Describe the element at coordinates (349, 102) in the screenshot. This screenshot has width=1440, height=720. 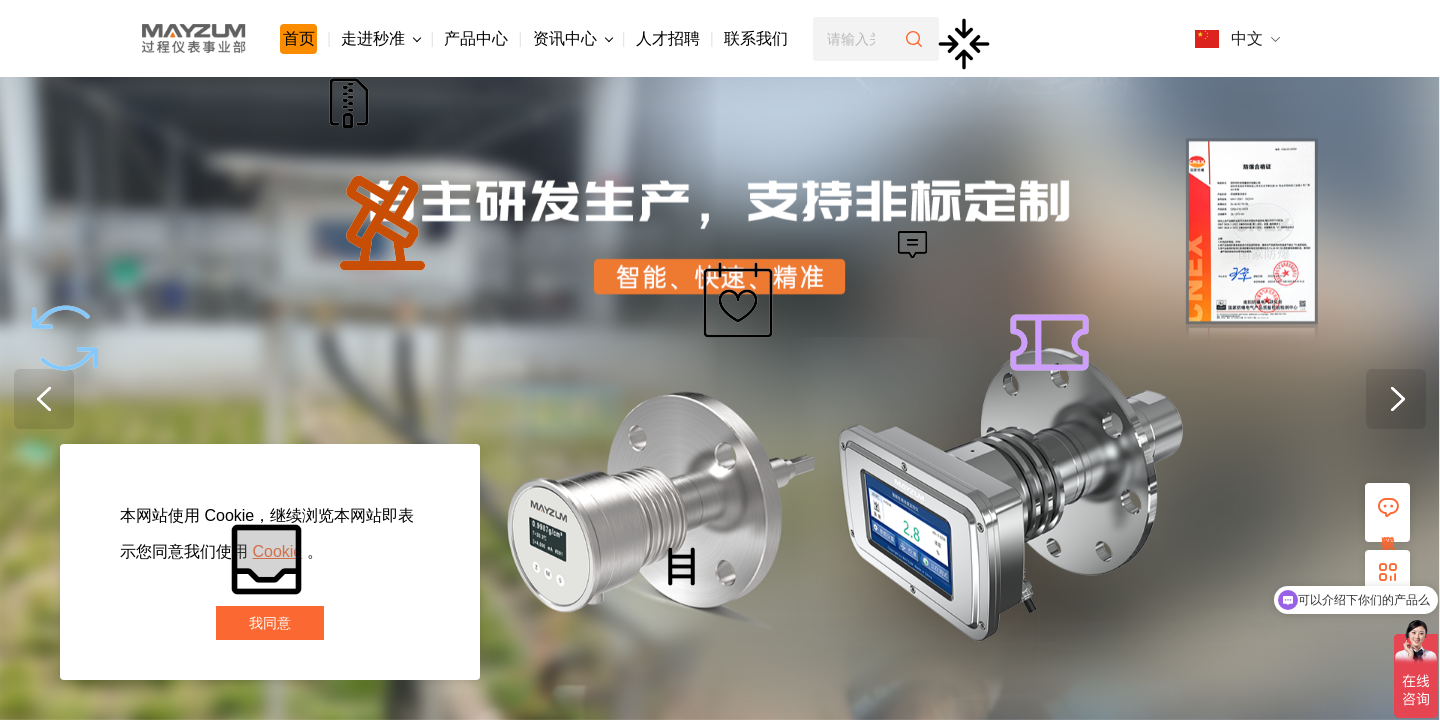
I see `view or open a compressed zip file` at that location.